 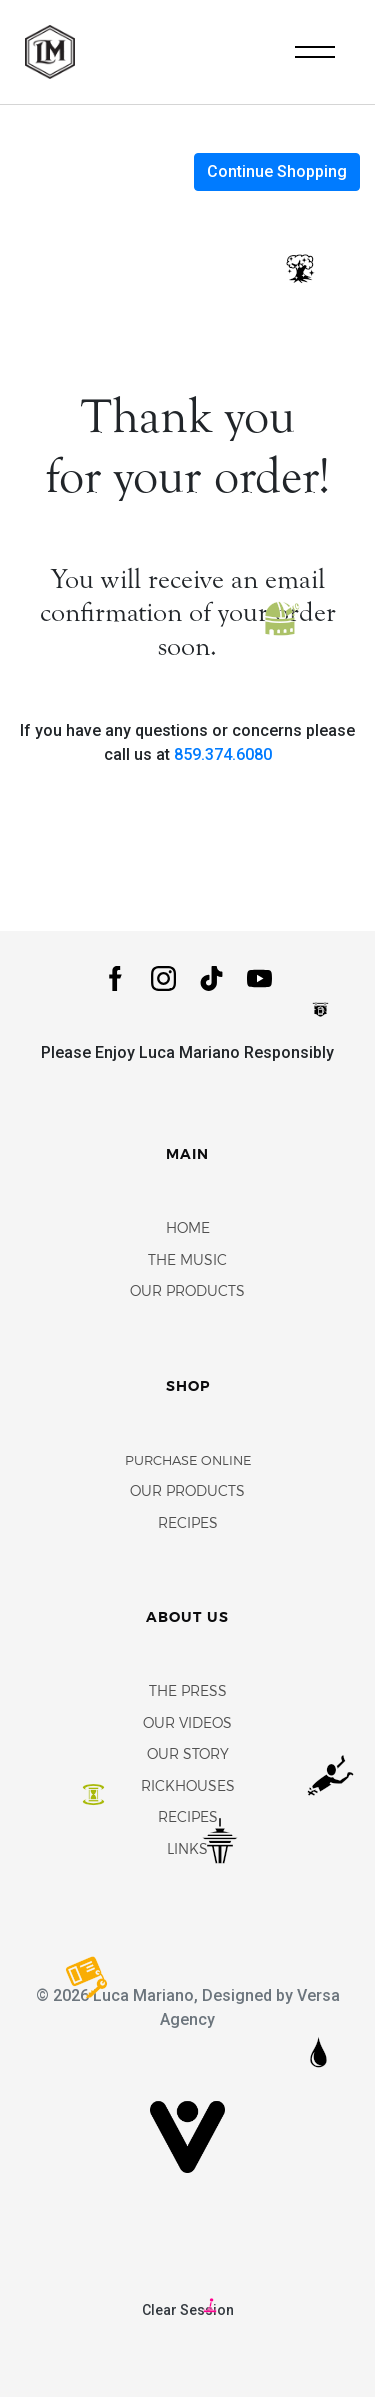 What do you see at coordinates (210, 2305) in the screenshot?
I see `access game controls or gaming mode` at bounding box center [210, 2305].